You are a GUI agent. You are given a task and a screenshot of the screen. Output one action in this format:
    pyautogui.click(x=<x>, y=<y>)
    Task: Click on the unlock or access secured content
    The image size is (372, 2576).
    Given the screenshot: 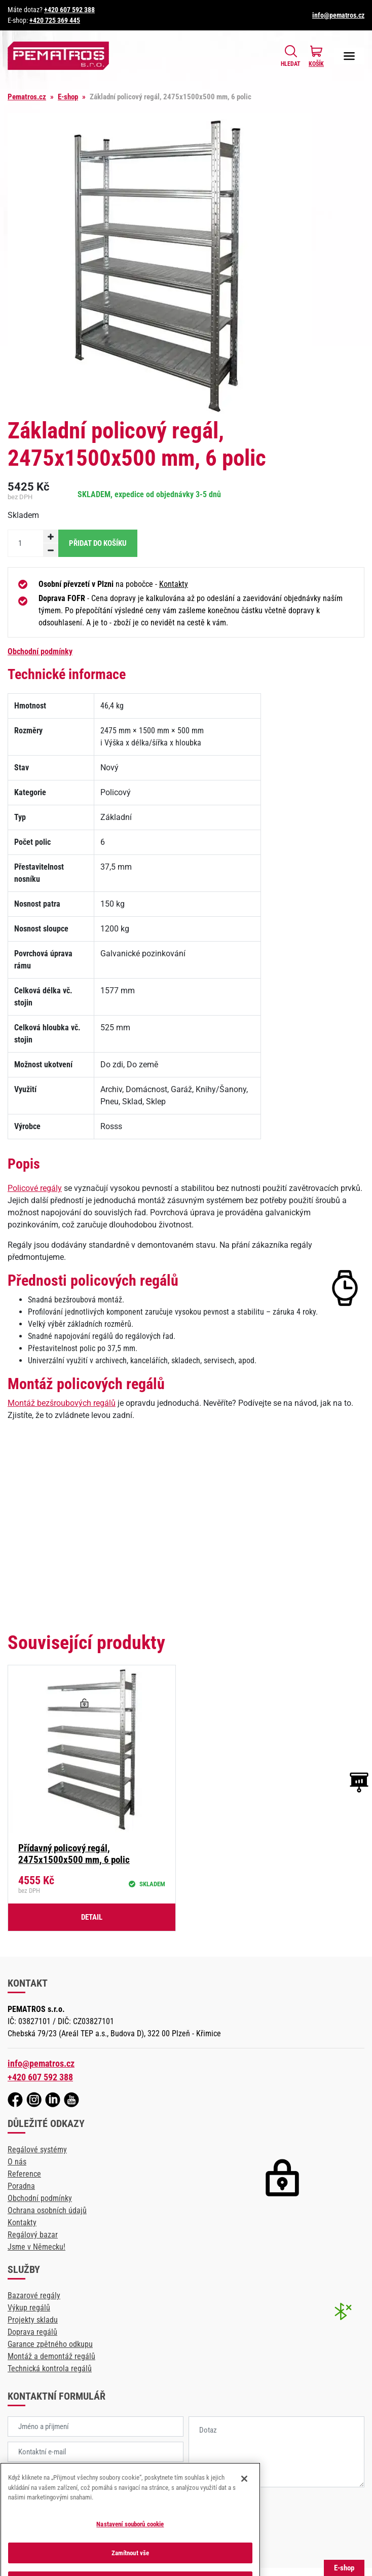 What is the action you would take?
    pyautogui.click(x=84, y=1703)
    